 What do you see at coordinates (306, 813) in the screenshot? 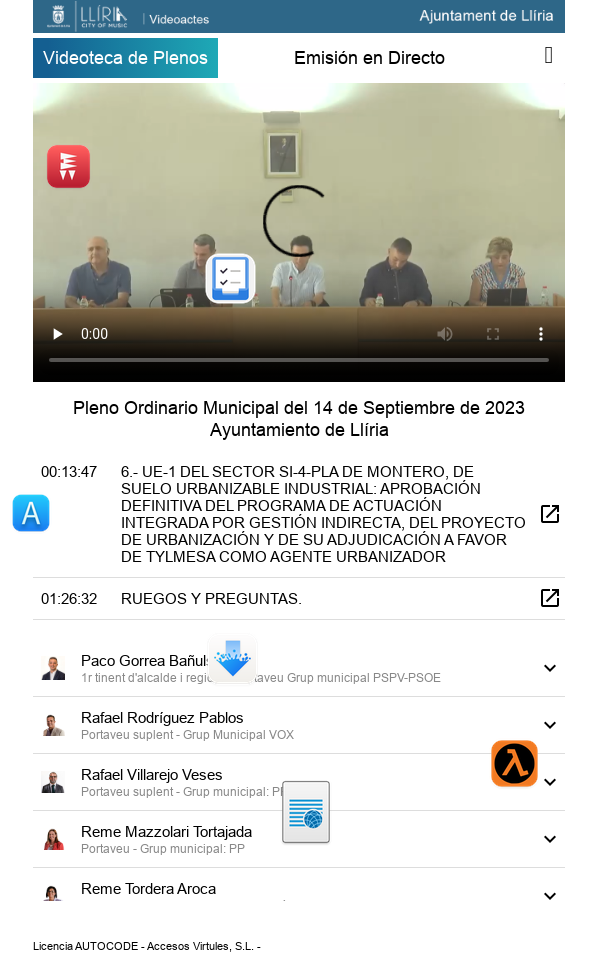
I see `a web template or HTML document file` at bounding box center [306, 813].